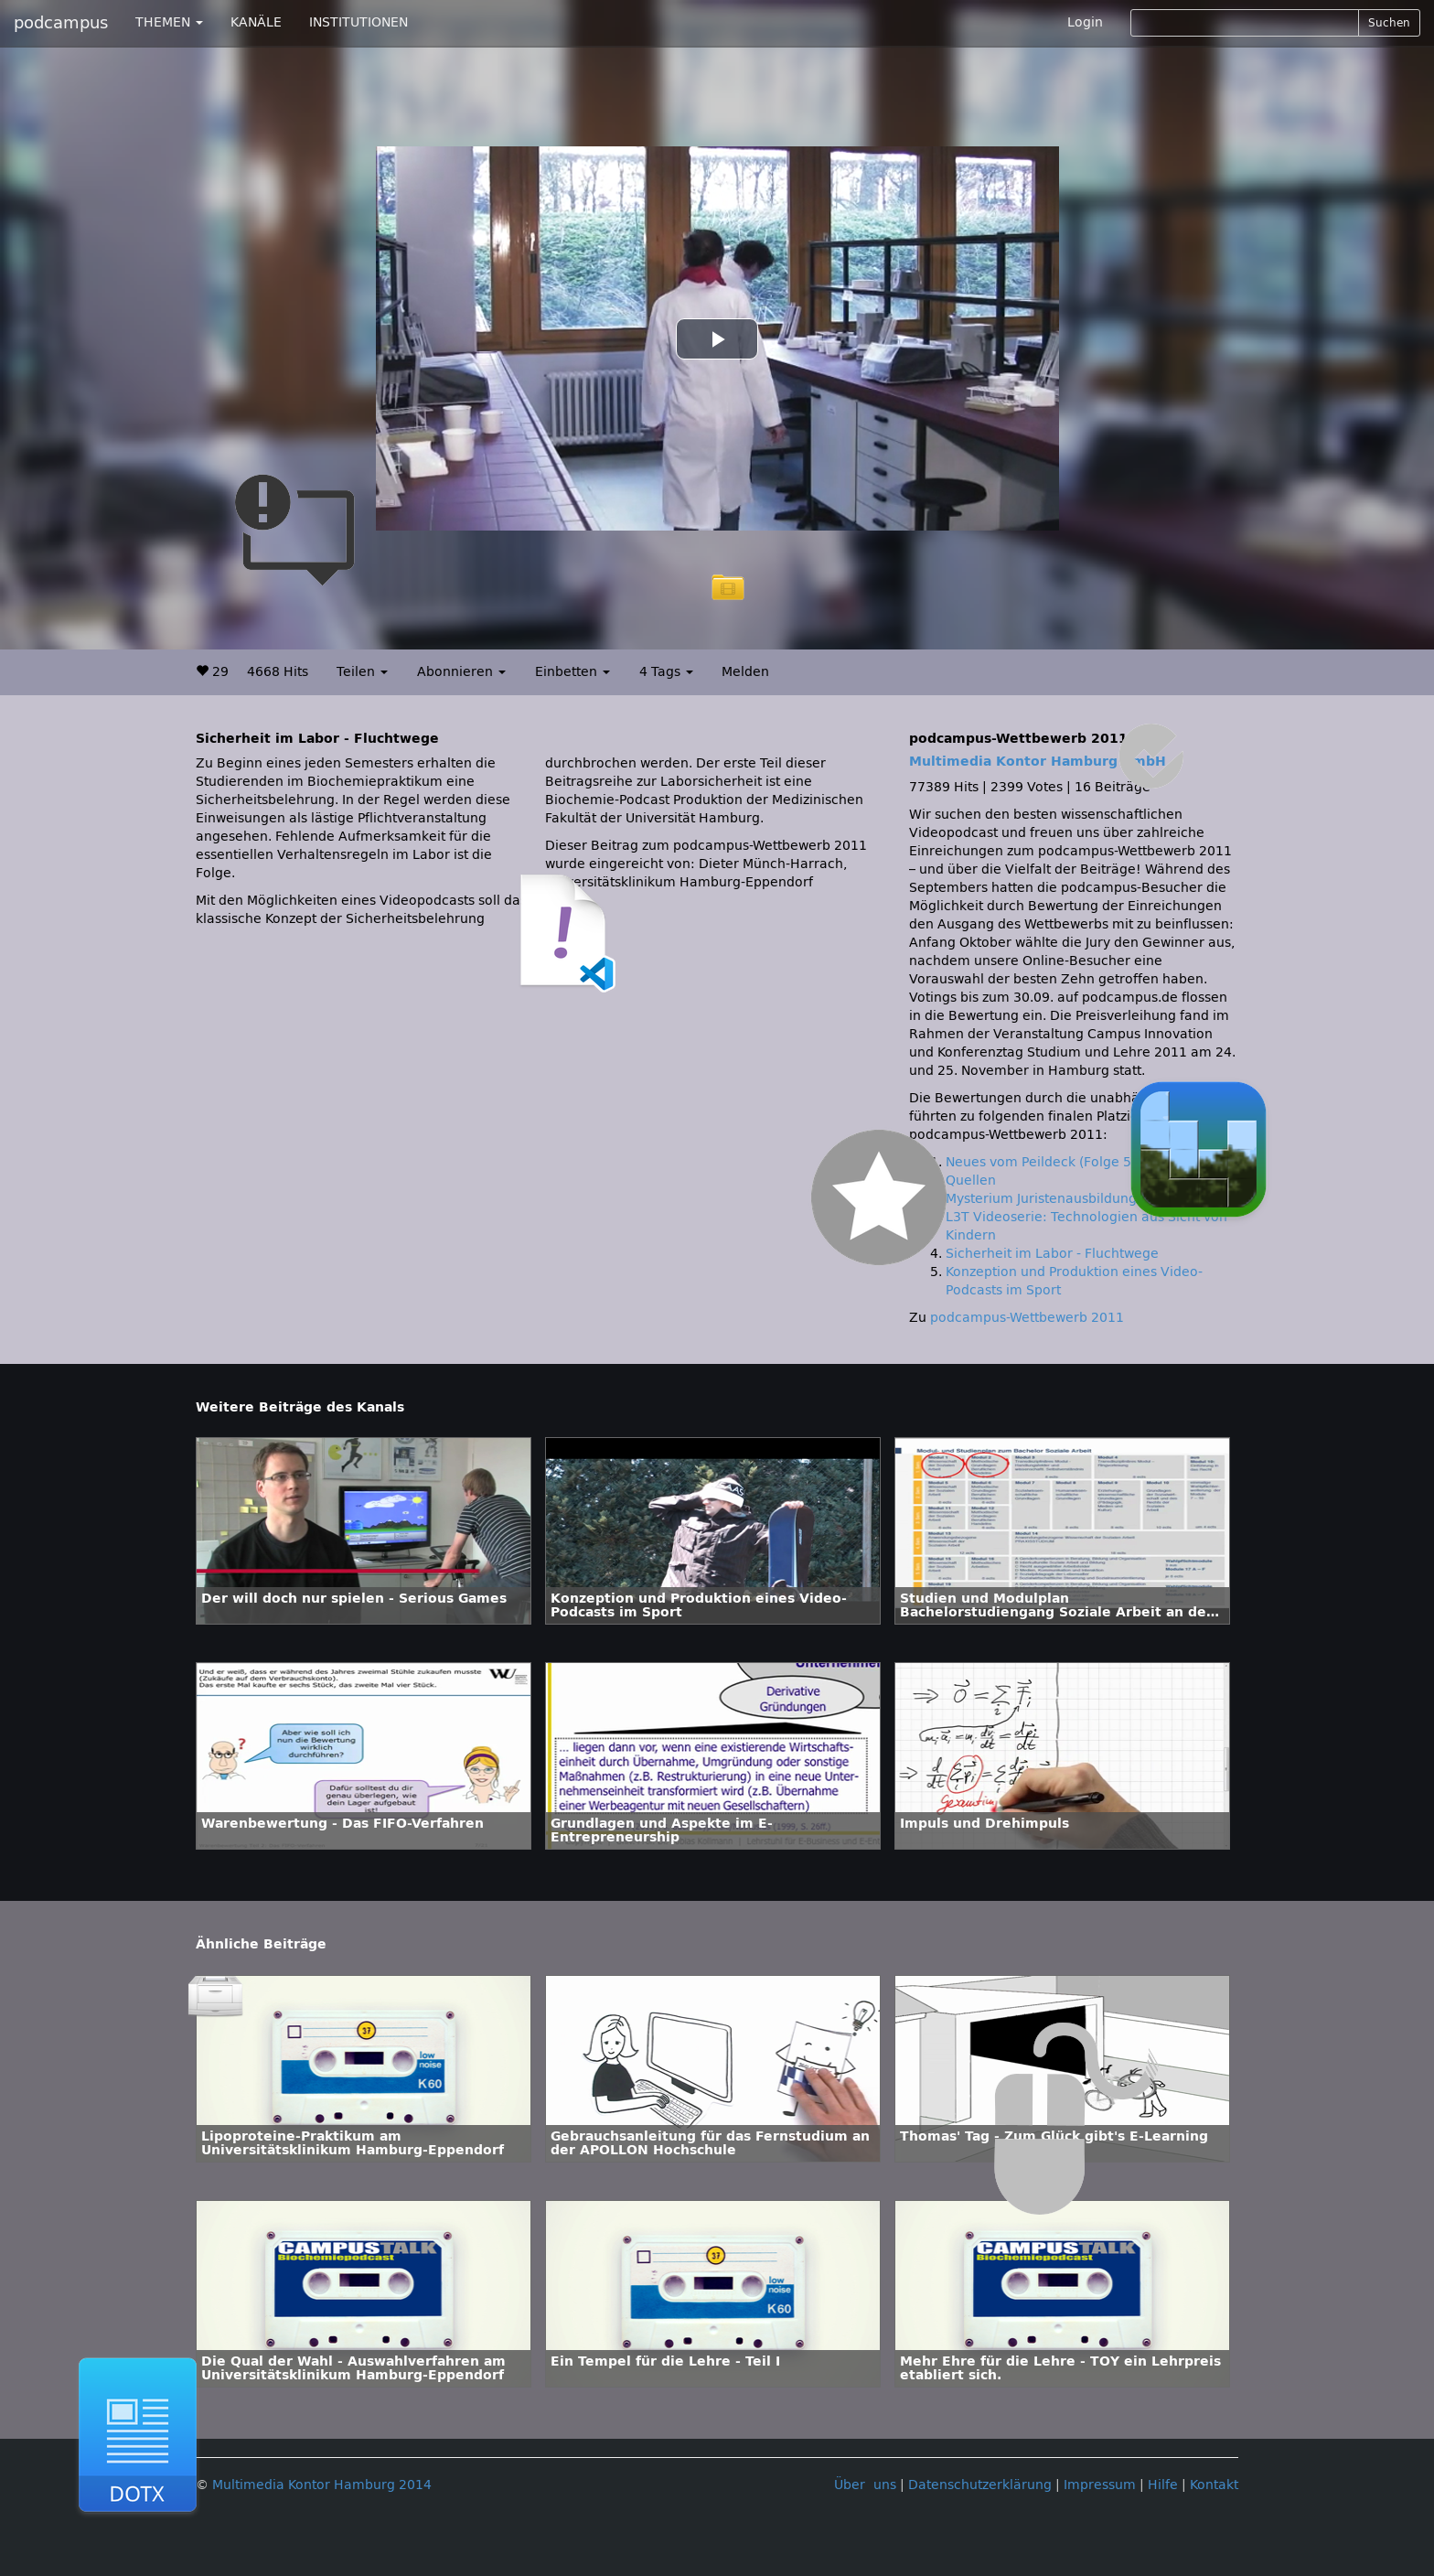 This screenshot has height=2576, width=1434. Describe the element at coordinates (137, 2437) in the screenshot. I see `a microsoft word template file (.dotx)` at that location.